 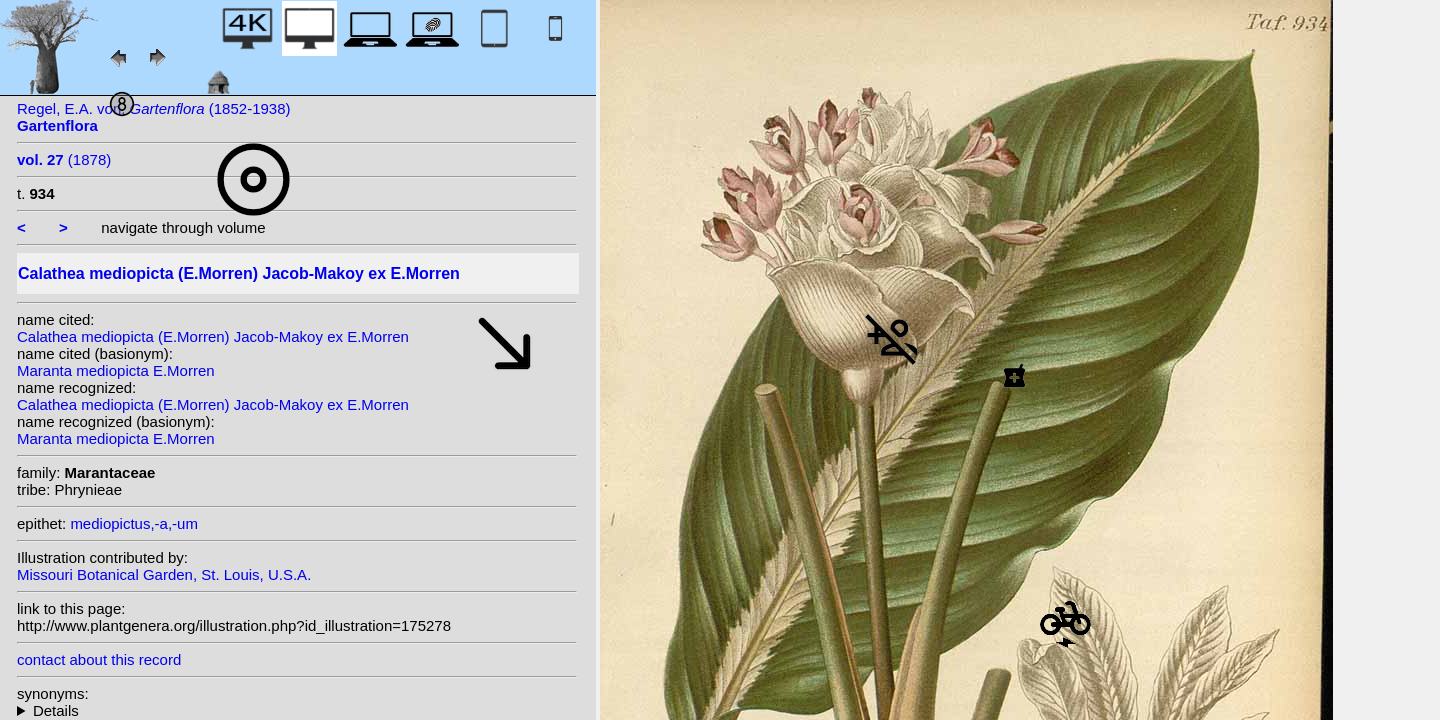 What do you see at coordinates (253, 179) in the screenshot?
I see `play or access audio/music content` at bounding box center [253, 179].